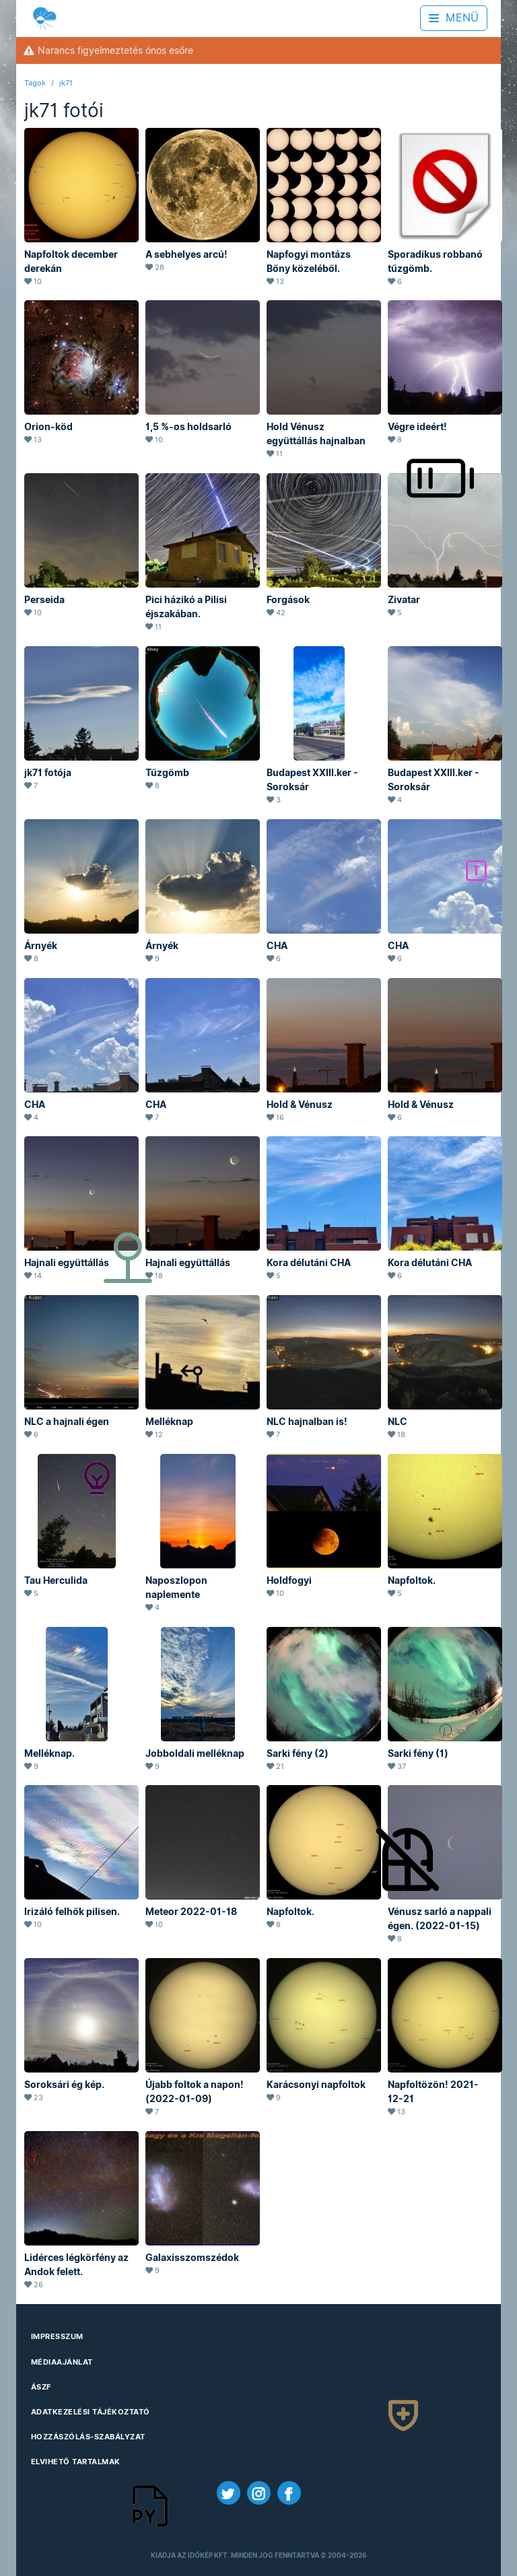 This screenshot has height=2576, width=517. What do you see at coordinates (403, 2414) in the screenshot?
I see `add new security protection` at bounding box center [403, 2414].